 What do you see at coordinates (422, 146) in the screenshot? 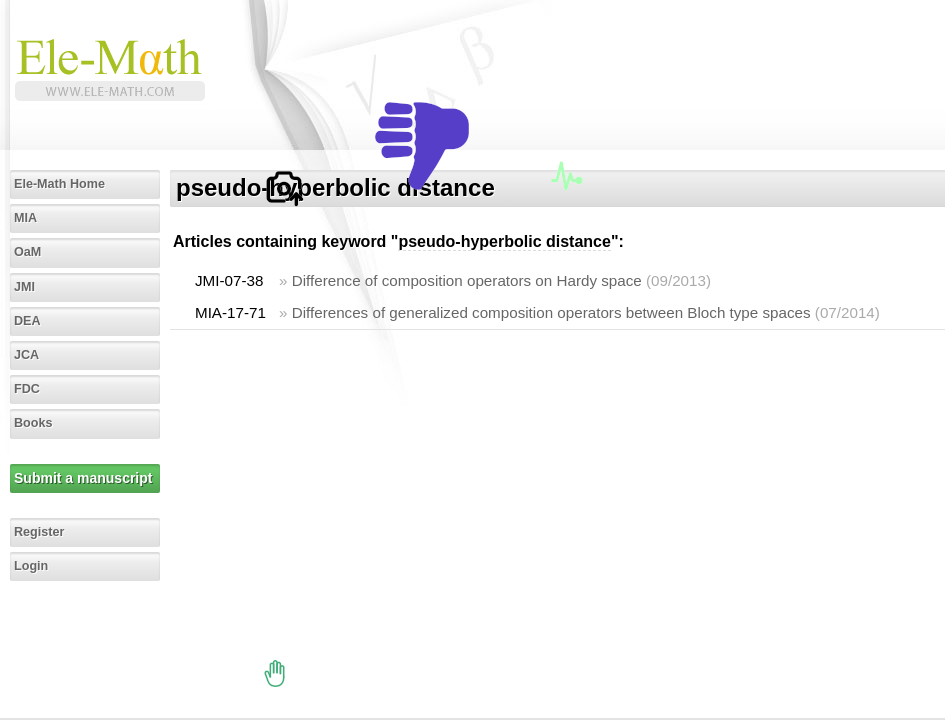
I see `dislike or downvote content` at bounding box center [422, 146].